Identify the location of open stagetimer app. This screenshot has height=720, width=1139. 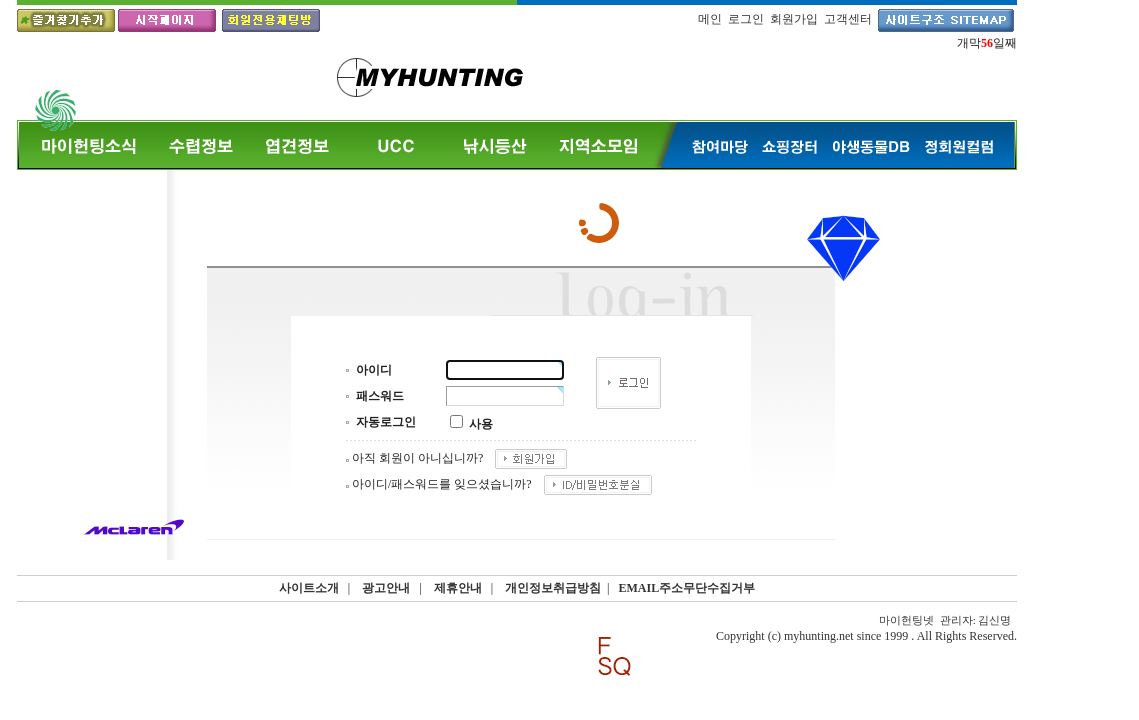
(599, 223).